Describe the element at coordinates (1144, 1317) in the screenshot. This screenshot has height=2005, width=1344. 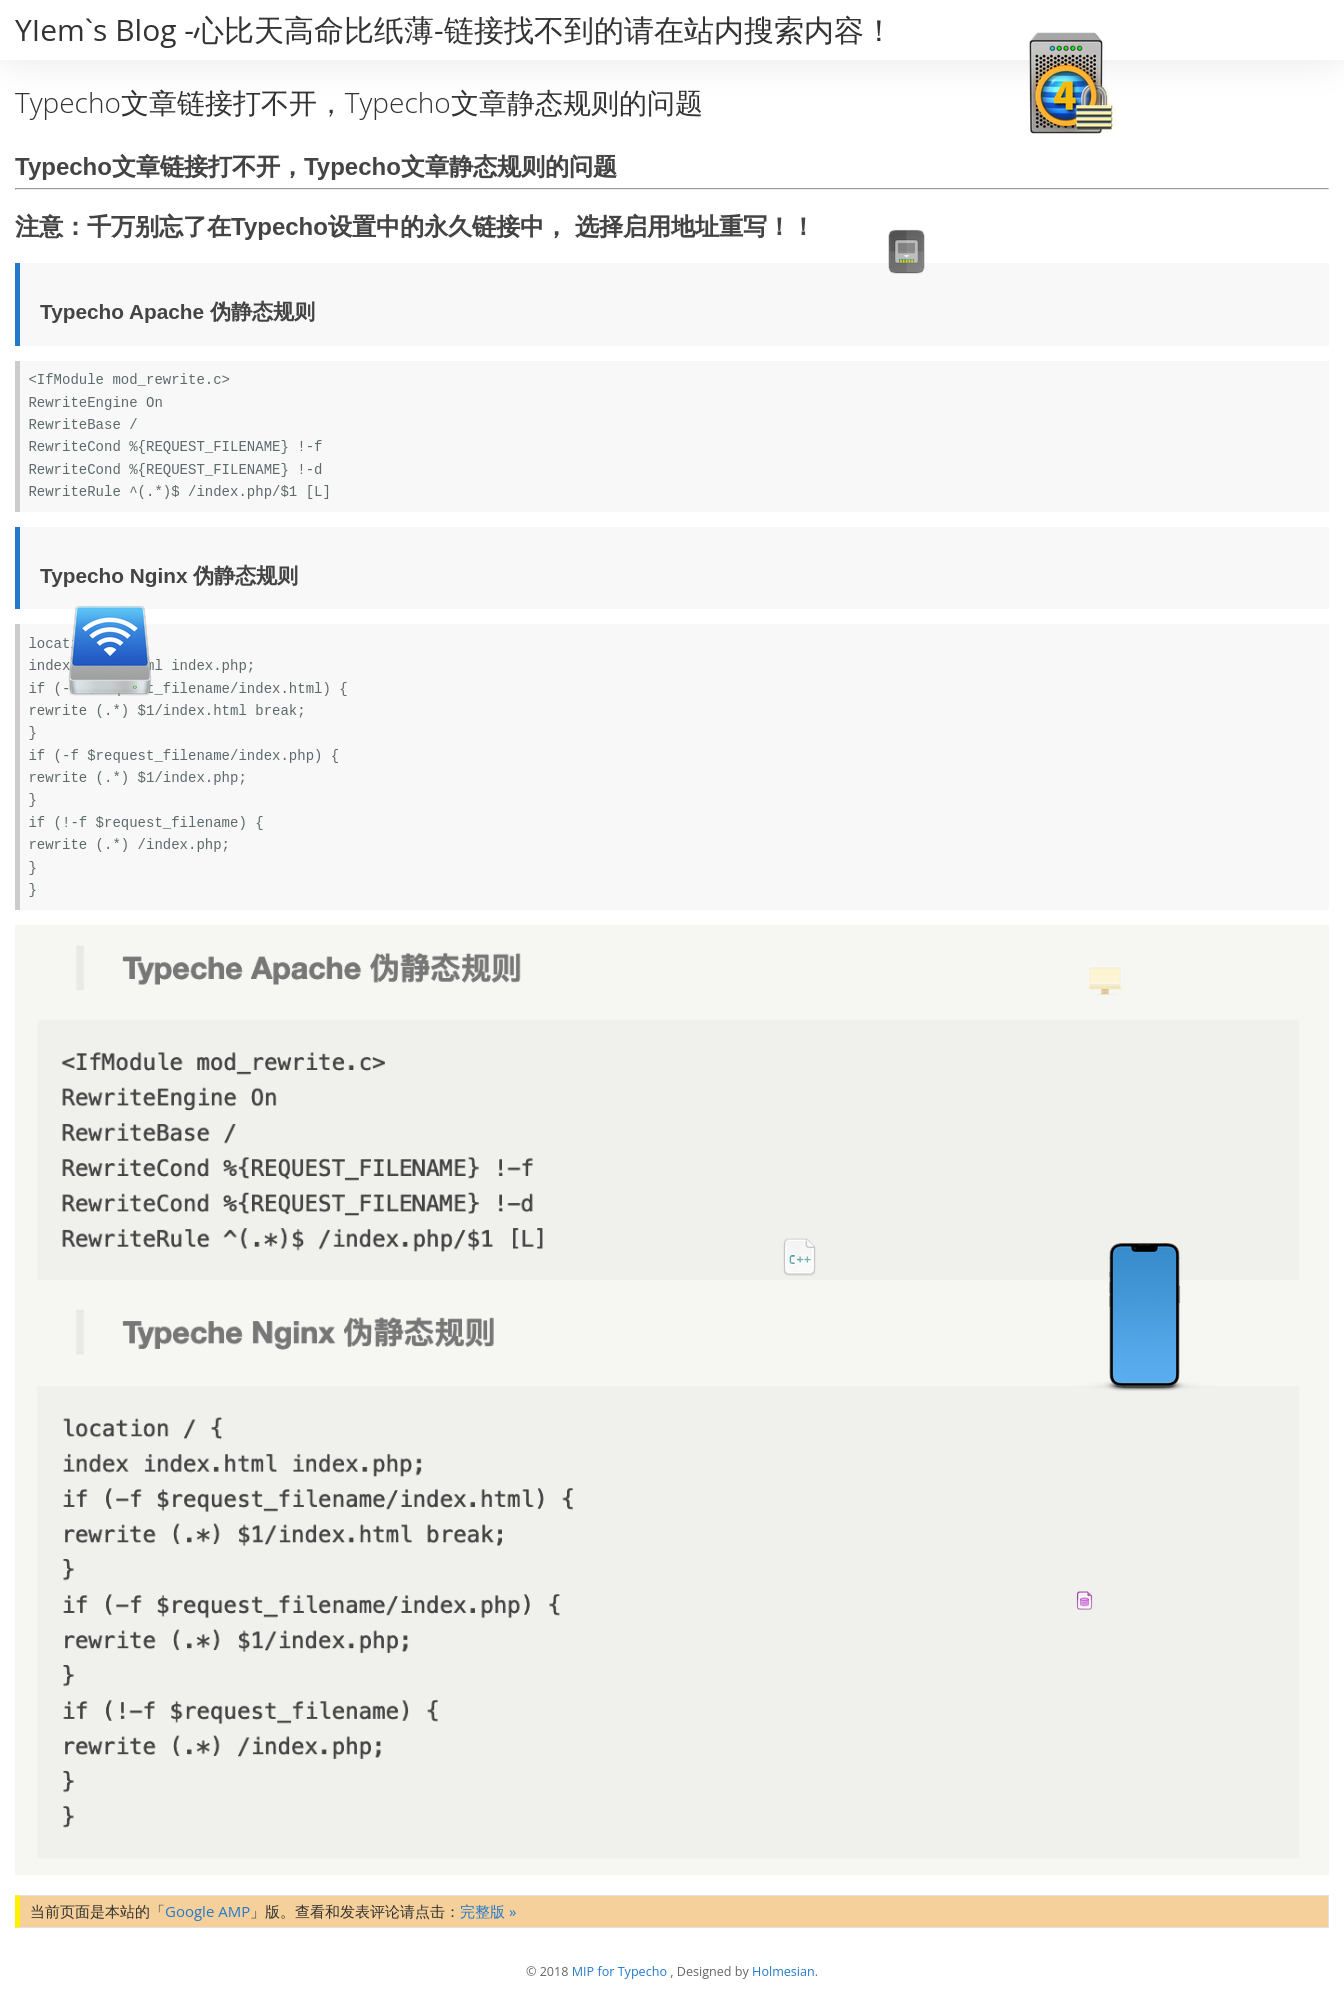
I see `iPhone 13 Pro device icon` at that location.